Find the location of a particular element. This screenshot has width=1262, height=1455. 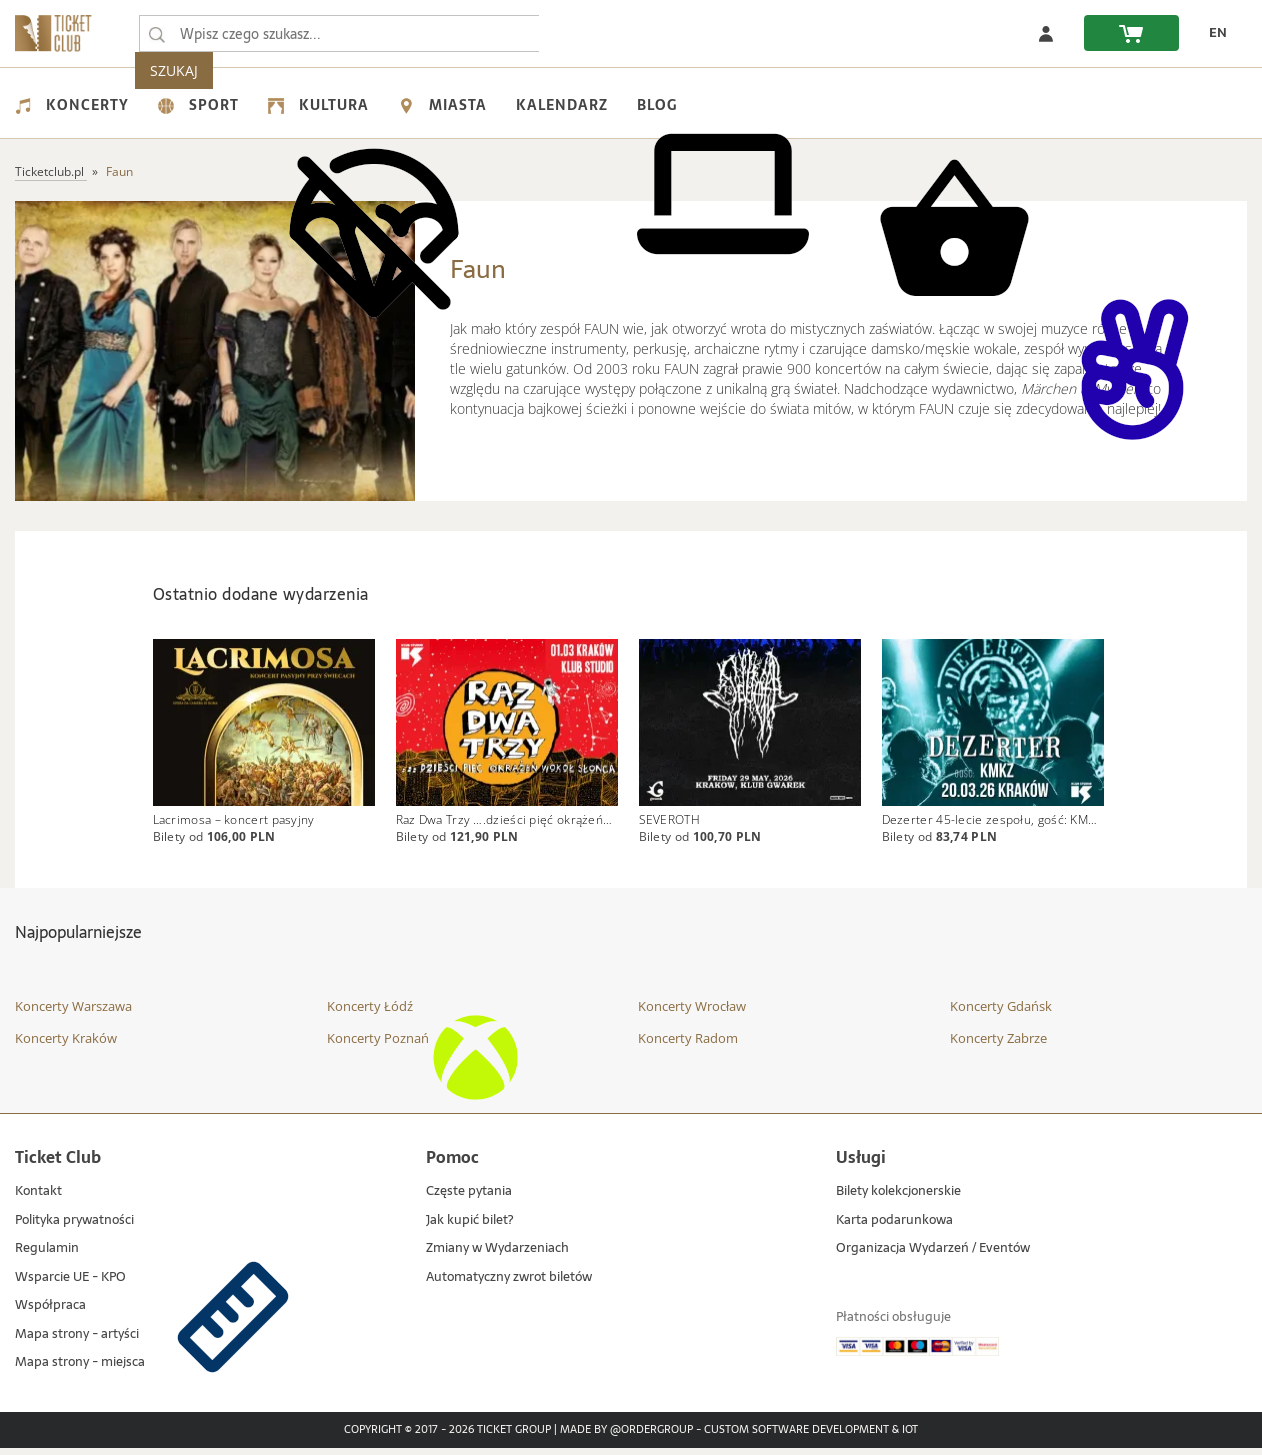

open xbox app or gaming hub is located at coordinates (475, 1057).